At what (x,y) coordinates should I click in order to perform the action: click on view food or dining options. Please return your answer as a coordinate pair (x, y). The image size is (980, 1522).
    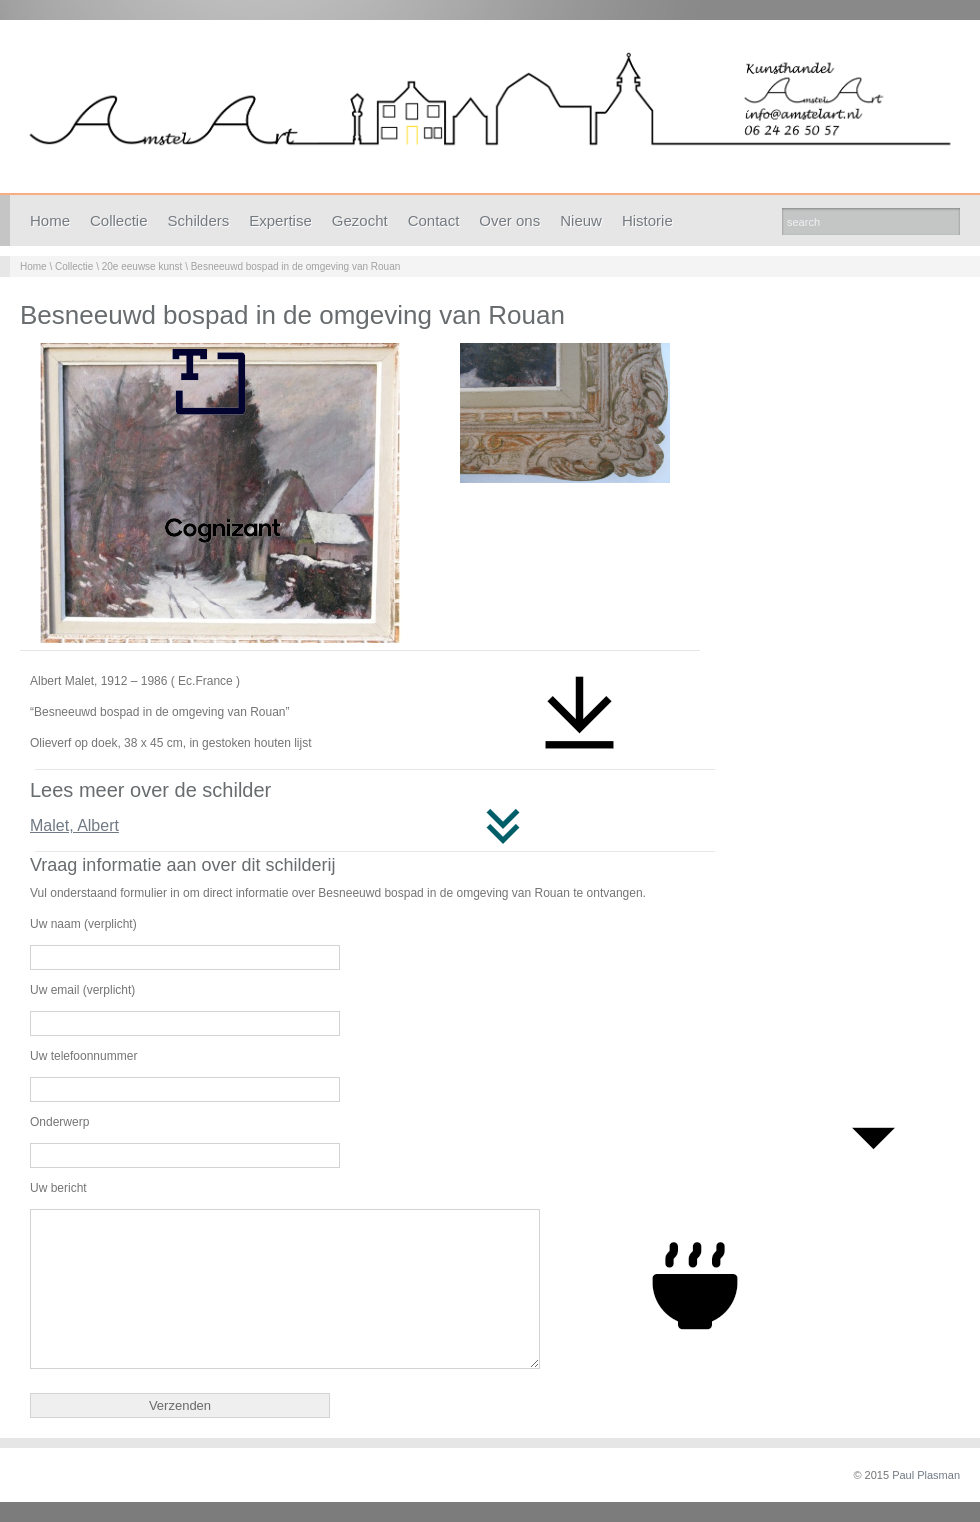
    Looking at the image, I should click on (695, 1291).